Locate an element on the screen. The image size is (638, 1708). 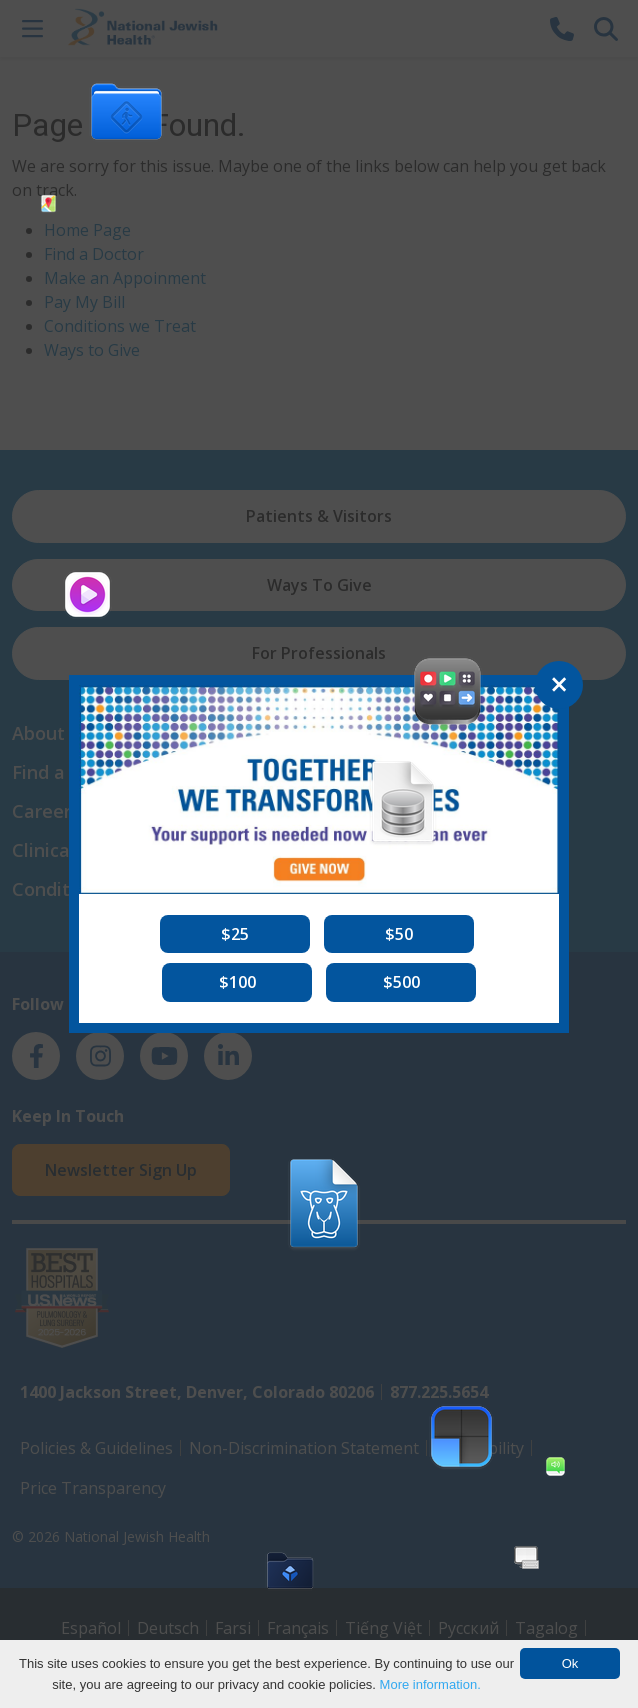
access computer or desktop settings is located at coordinates (526, 1557).